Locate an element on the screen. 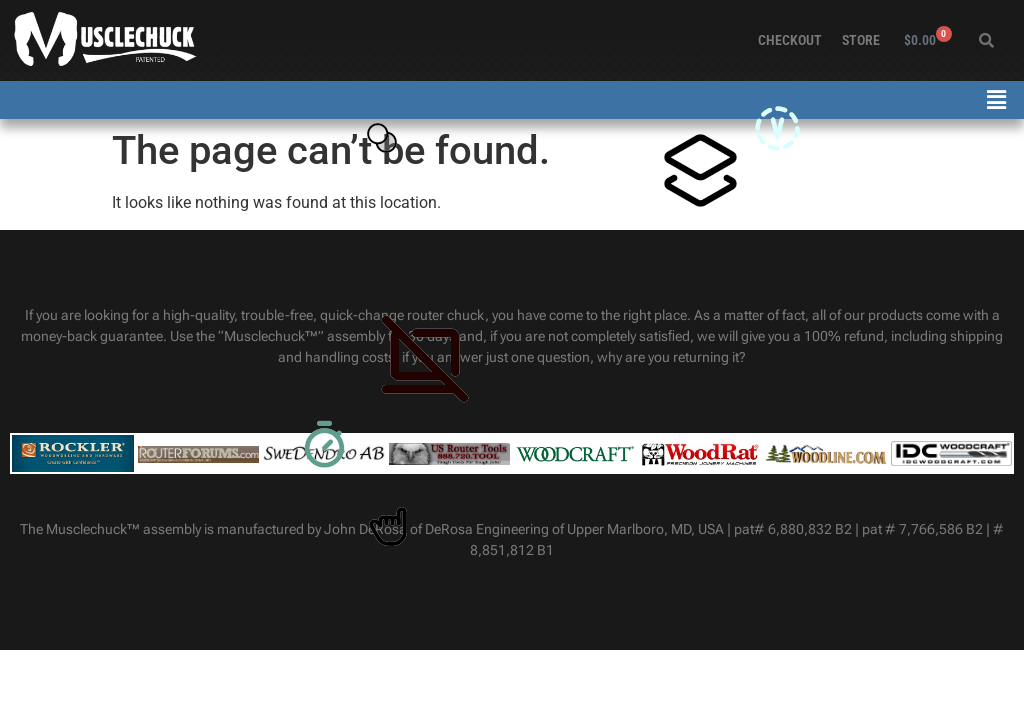  subtract or remove a shape from selection is located at coordinates (382, 138).